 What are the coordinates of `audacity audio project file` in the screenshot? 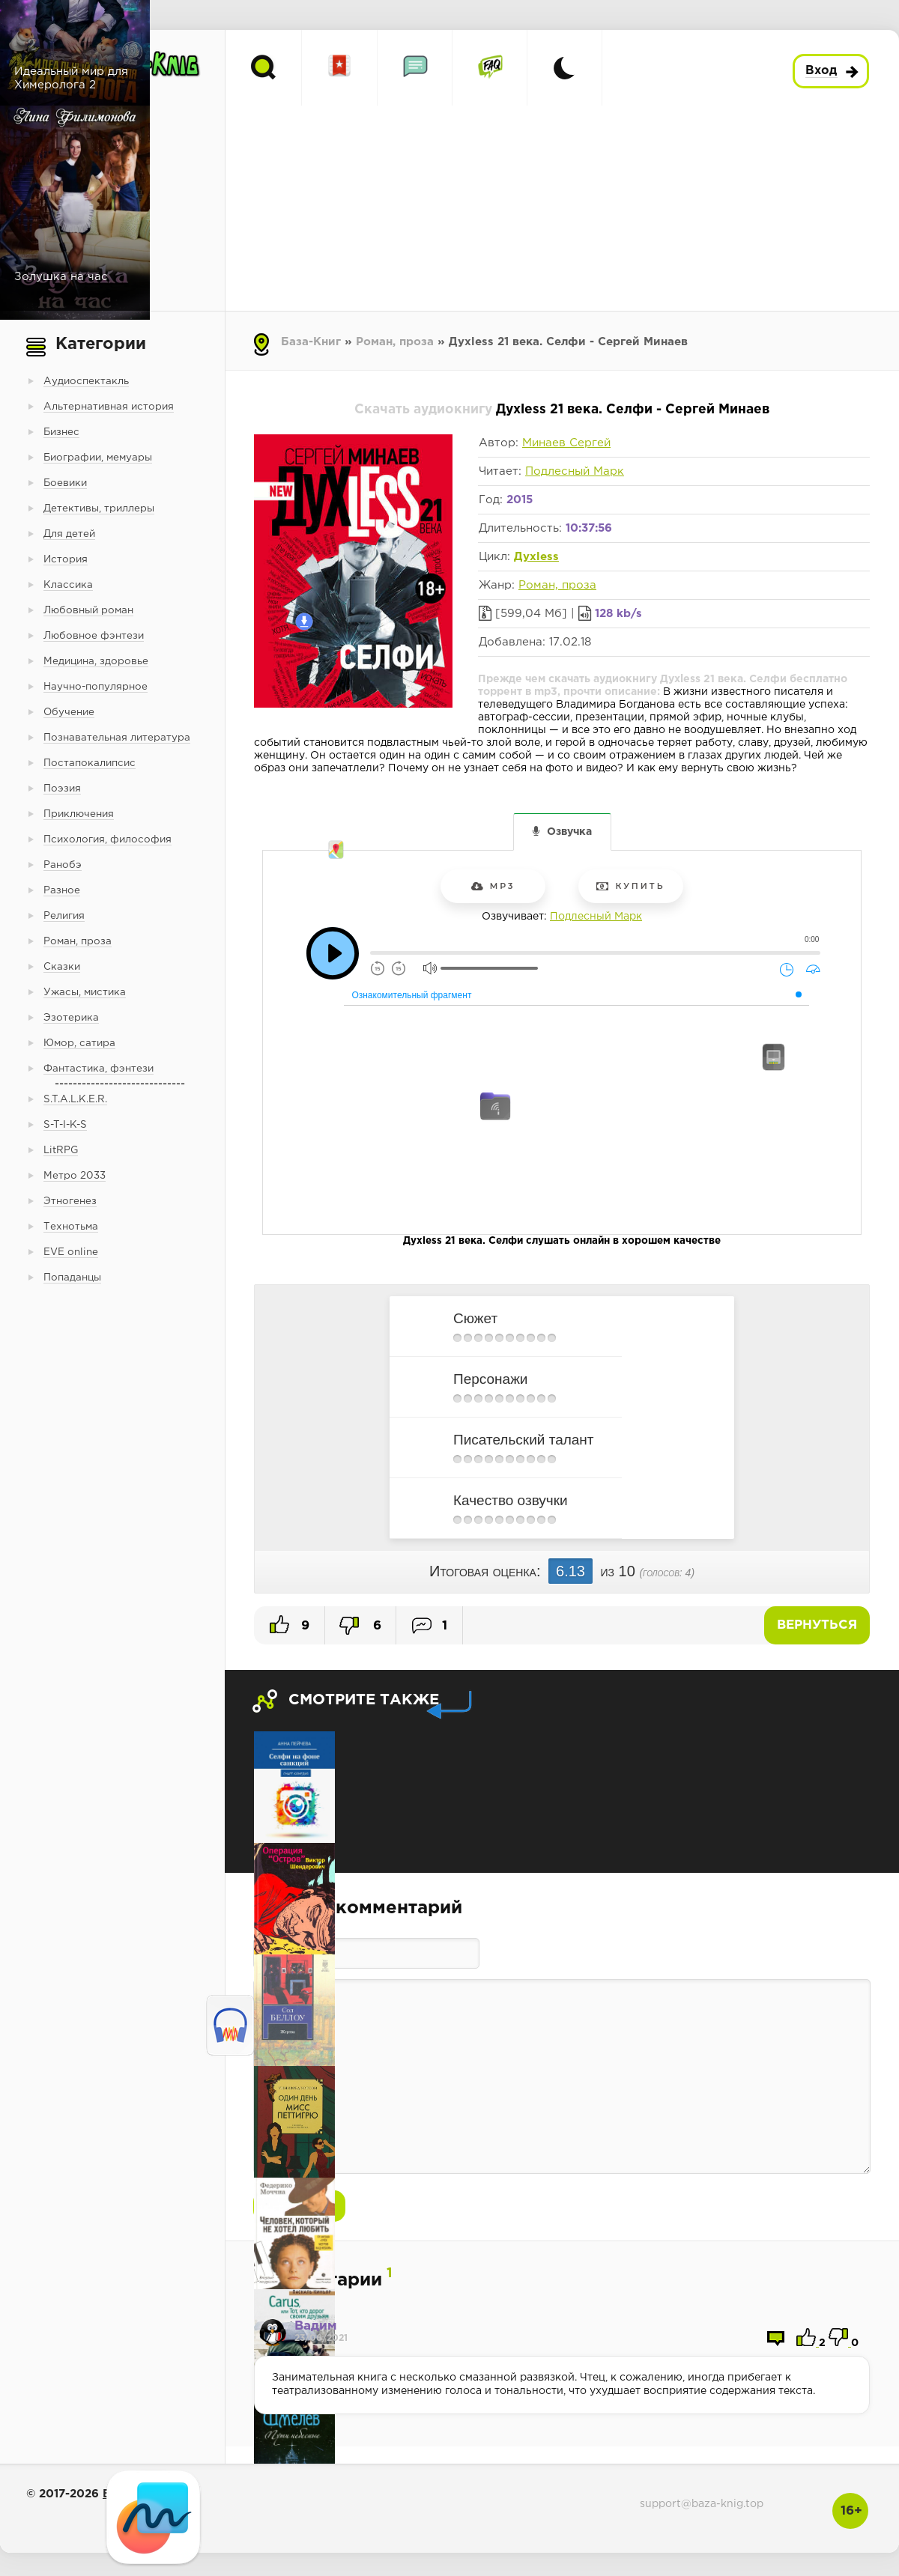 It's located at (230, 2025).